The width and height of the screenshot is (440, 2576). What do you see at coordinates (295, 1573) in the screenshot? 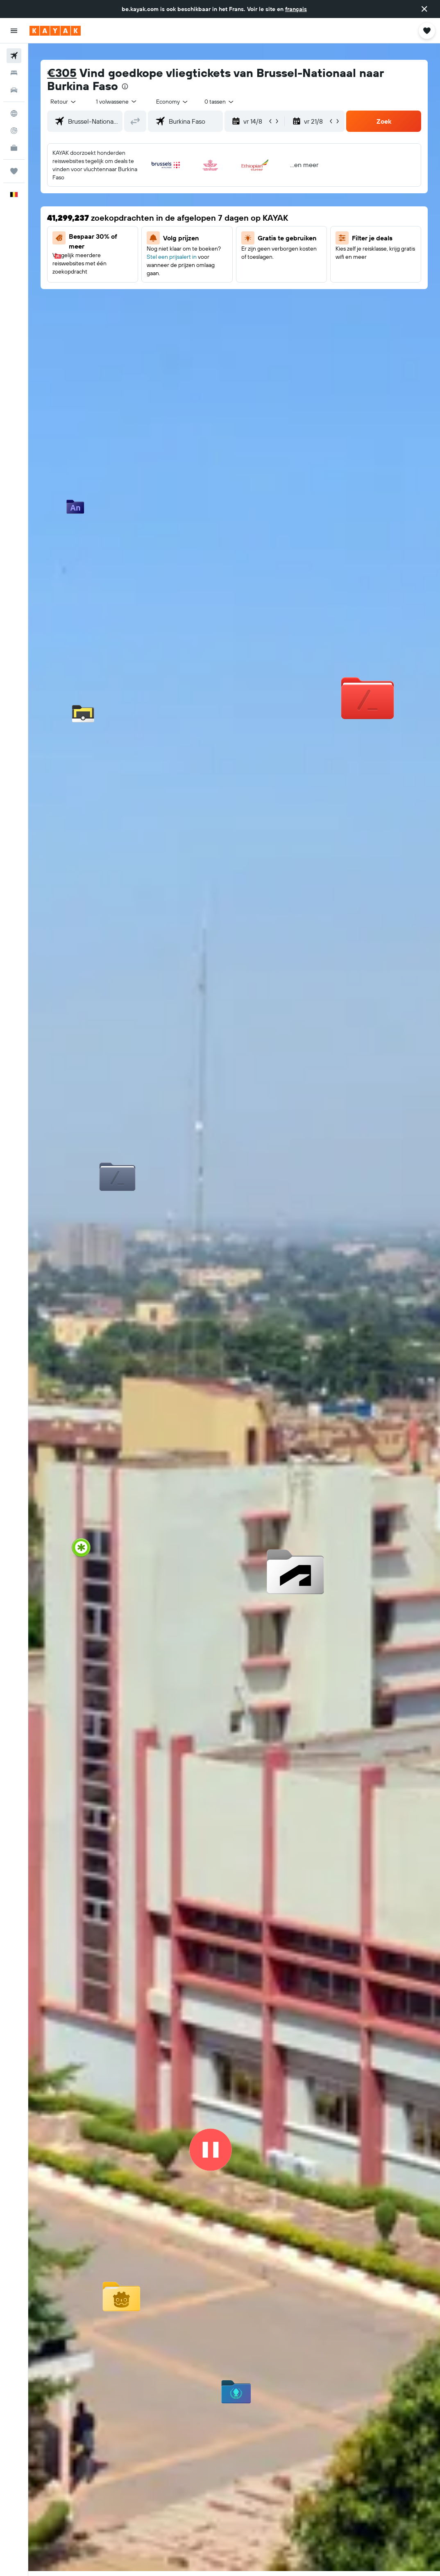
I see `open autodesk project files folder` at bounding box center [295, 1573].